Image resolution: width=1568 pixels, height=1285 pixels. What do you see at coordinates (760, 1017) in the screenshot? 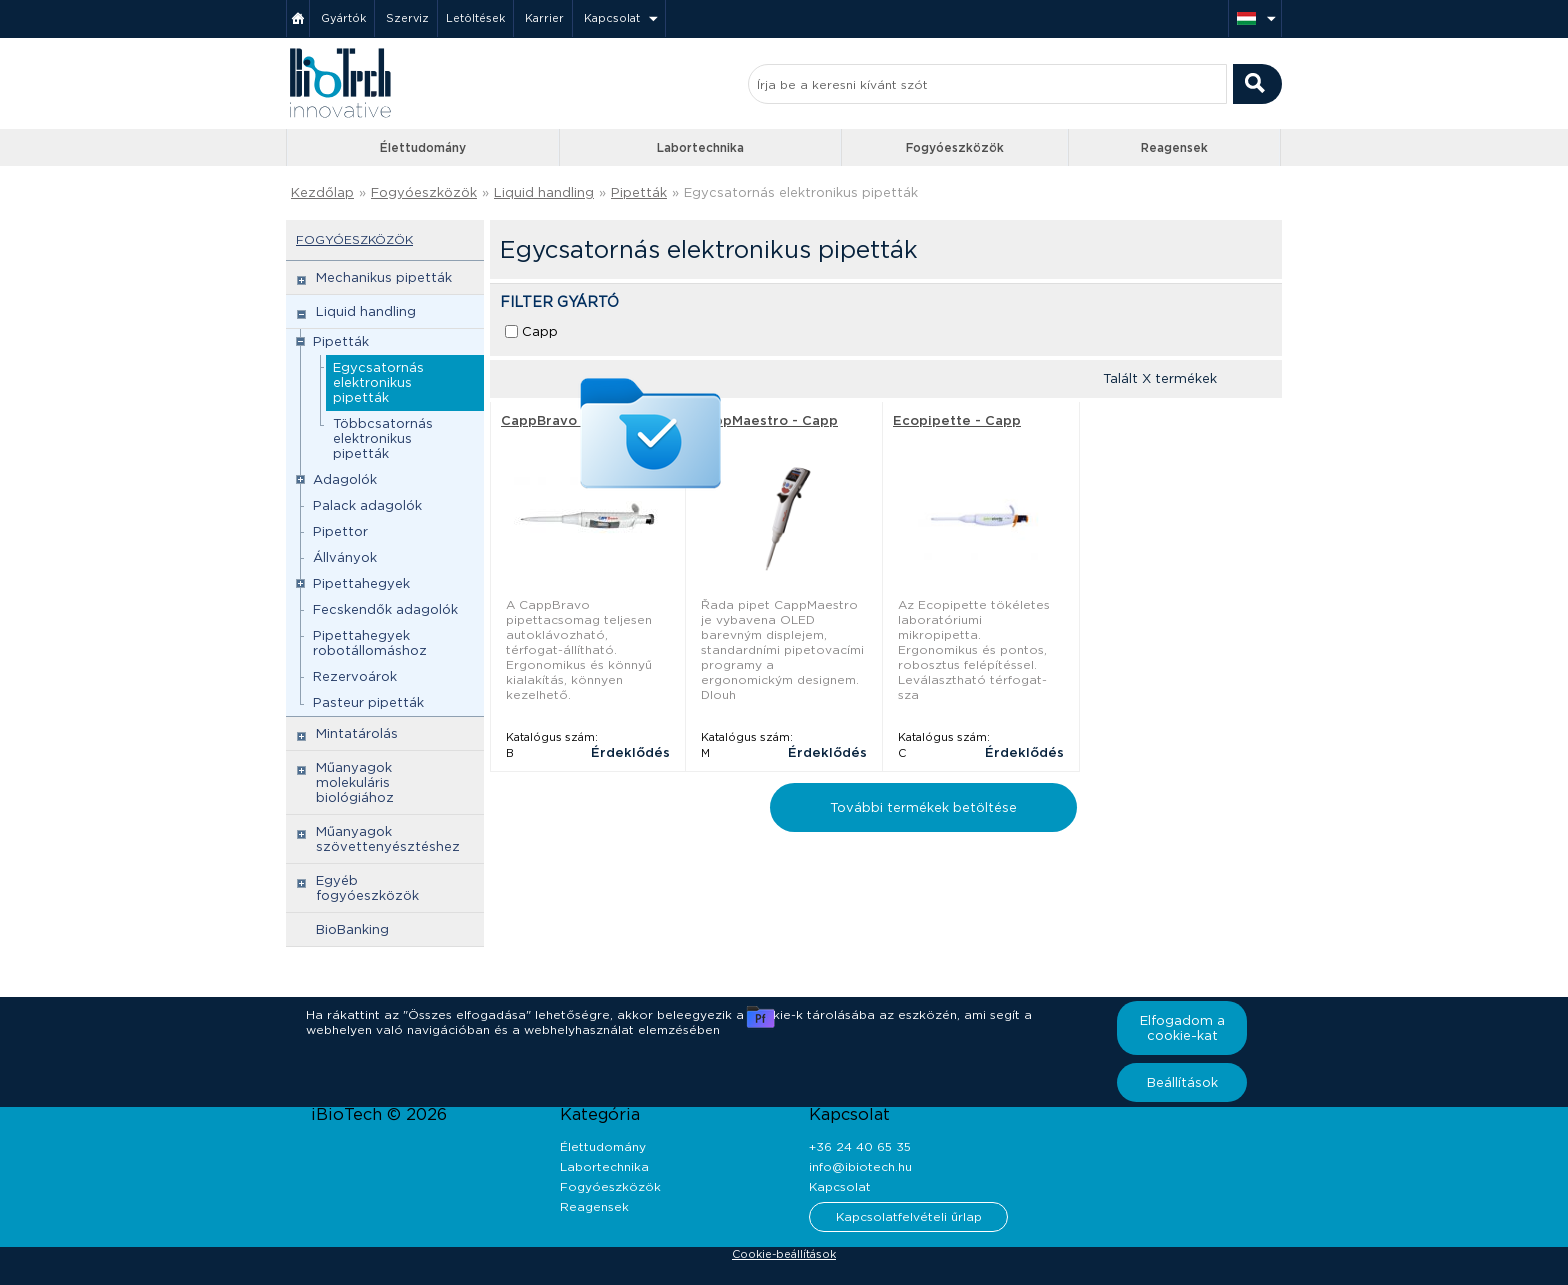
I see `open Adobe Portfolio project folder` at bounding box center [760, 1017].